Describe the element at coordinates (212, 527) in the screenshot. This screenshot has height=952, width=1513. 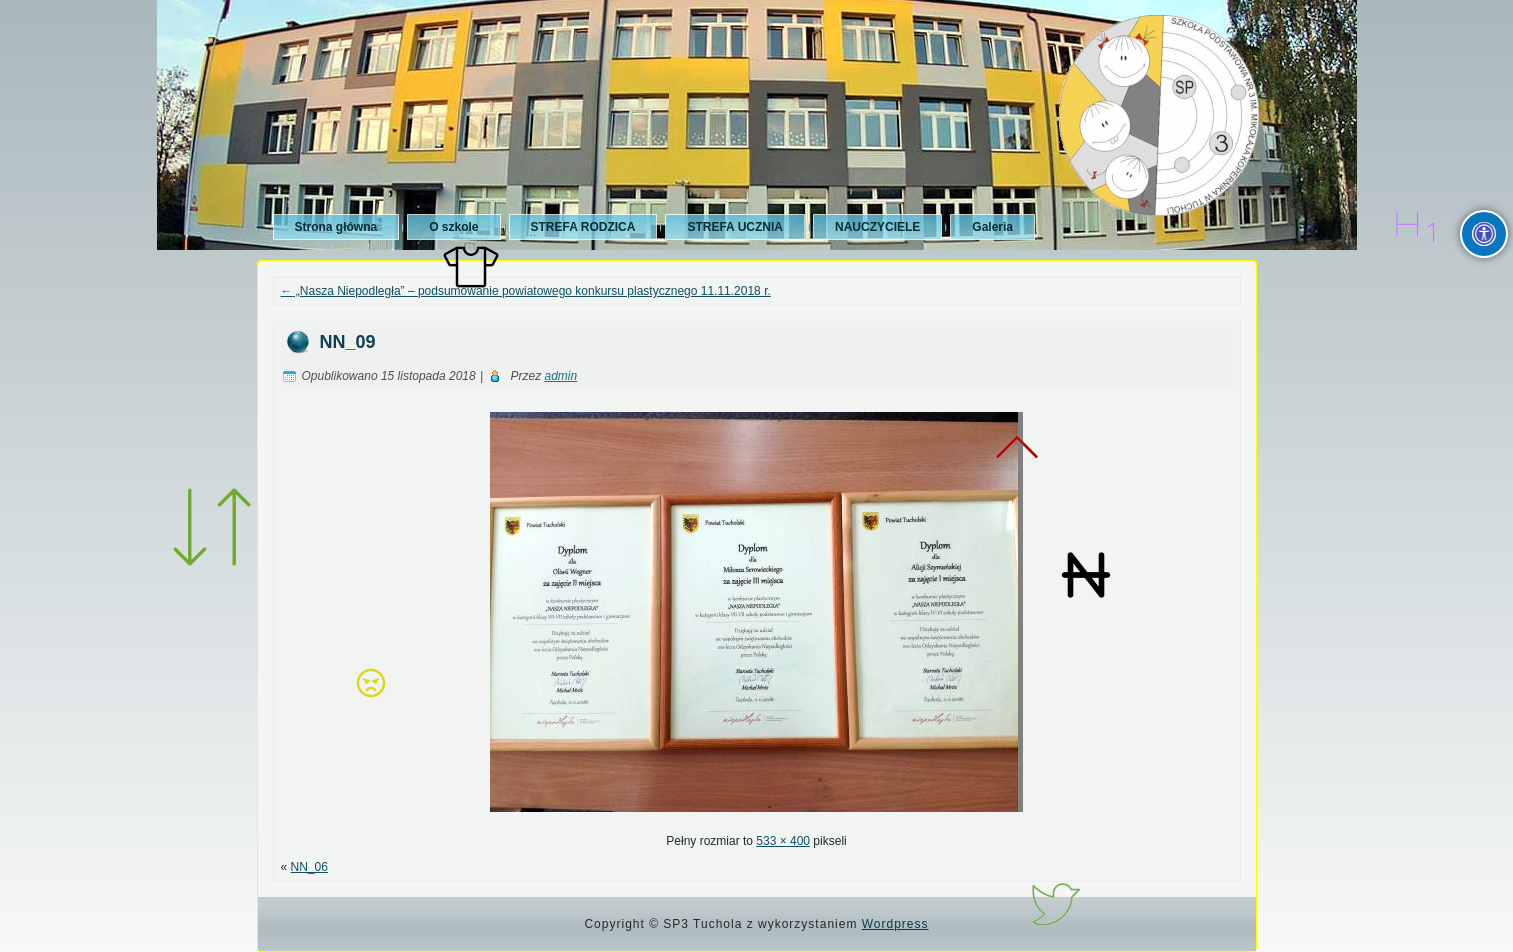
I see `sort items in ascending or descending order` at that location.